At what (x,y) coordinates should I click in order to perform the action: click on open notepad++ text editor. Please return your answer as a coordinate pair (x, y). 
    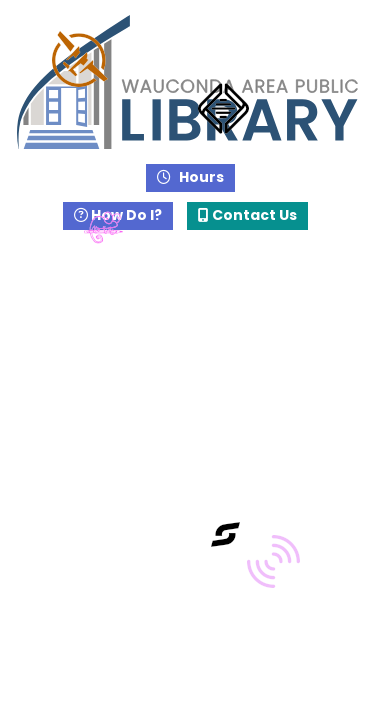
    Looking at the image, I should click on (103, 227).